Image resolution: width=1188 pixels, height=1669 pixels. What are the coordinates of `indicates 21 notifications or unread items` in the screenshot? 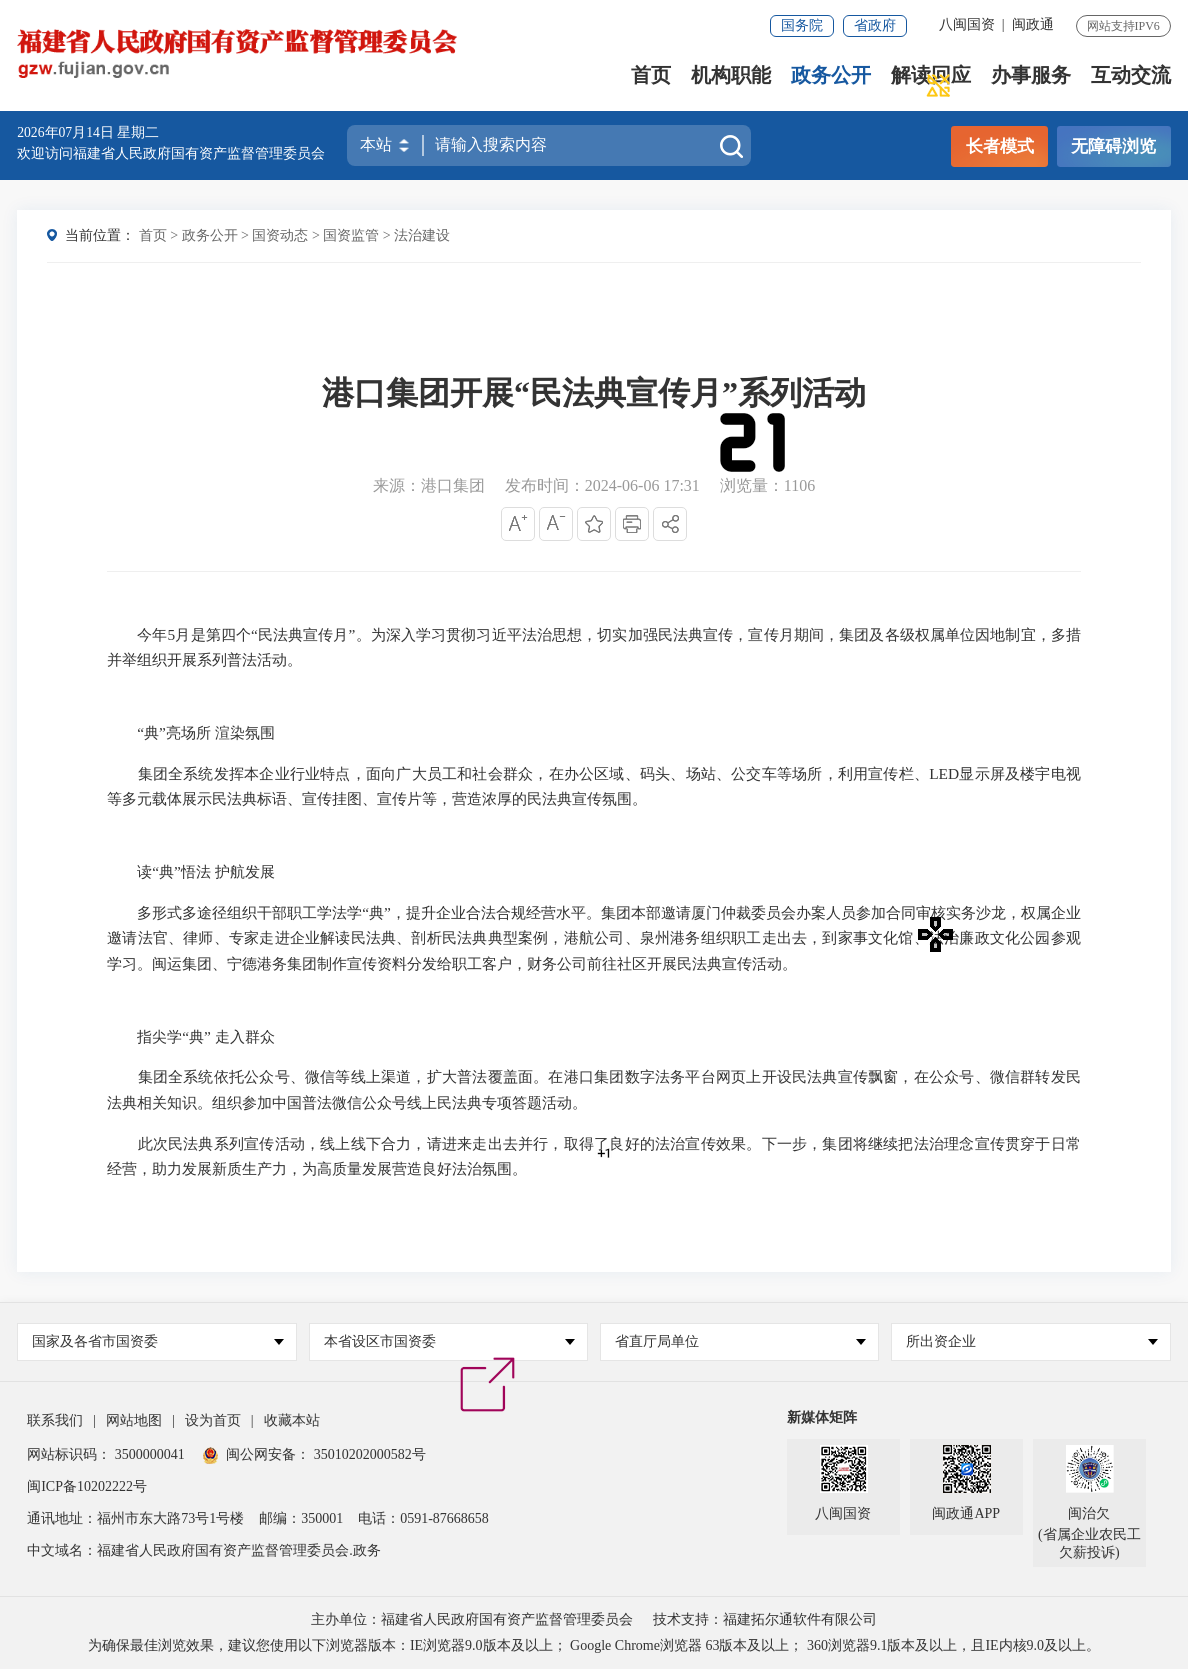 It's located at (755, 442).